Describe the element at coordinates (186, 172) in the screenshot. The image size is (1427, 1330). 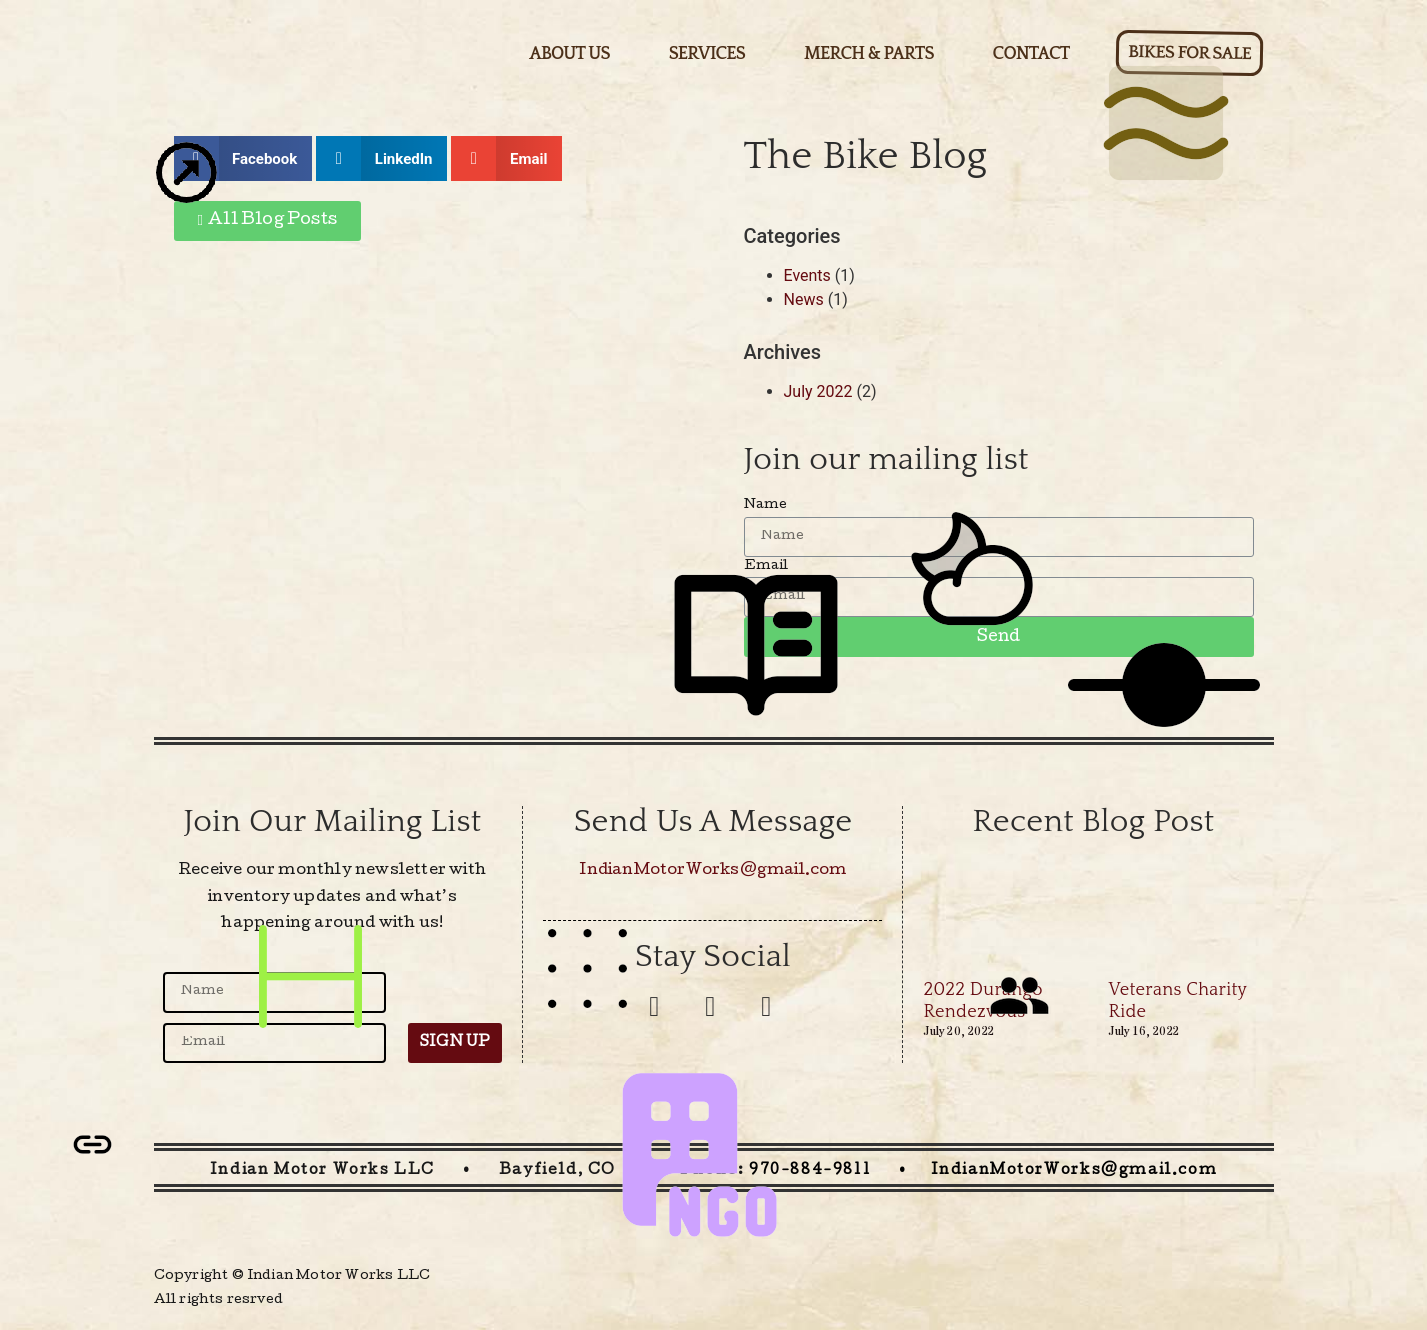
I see `open link in new window or external site` at that location.